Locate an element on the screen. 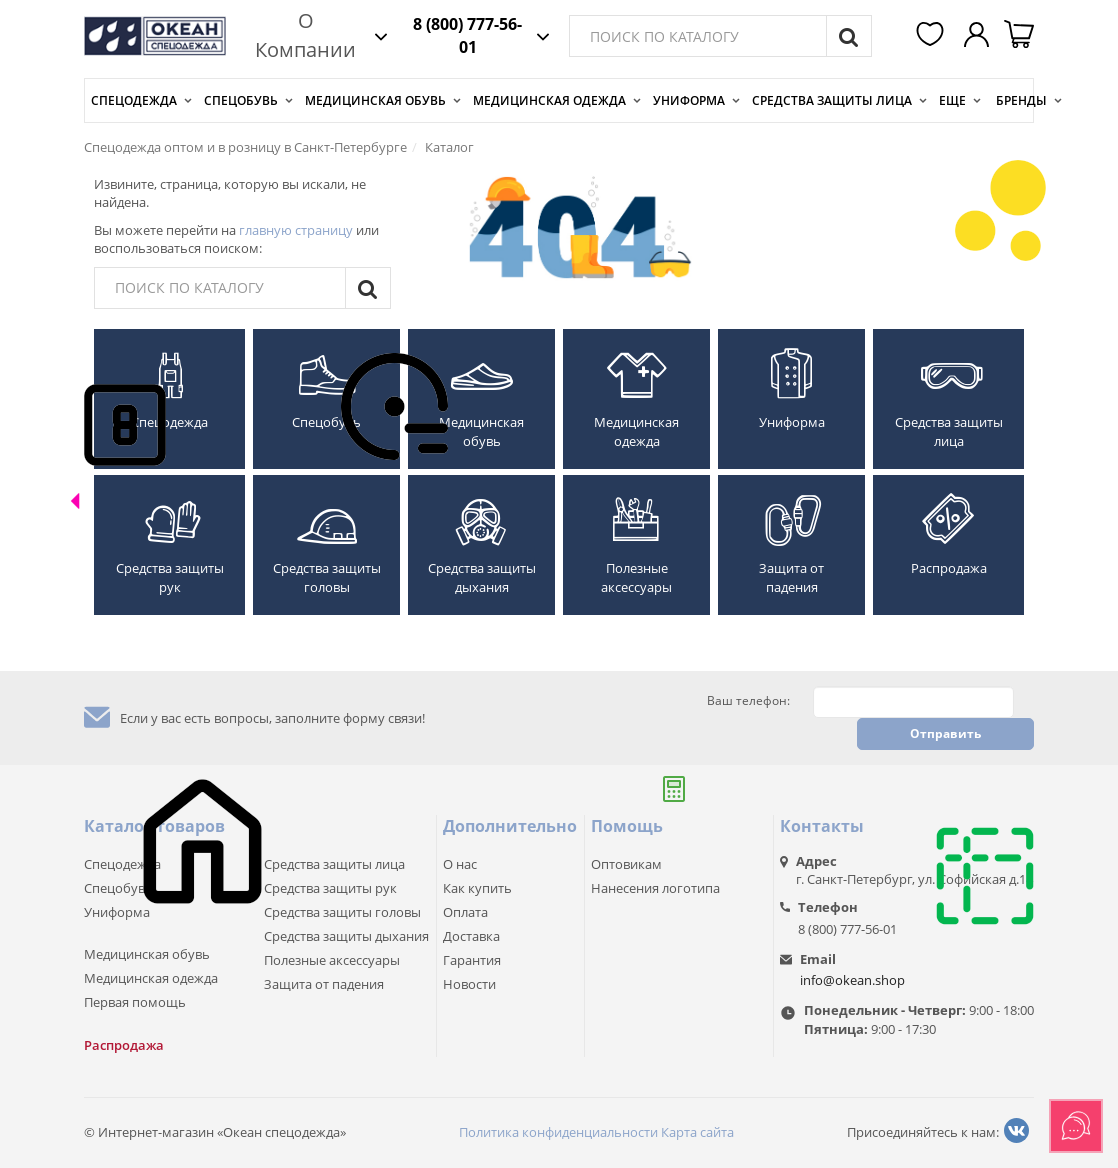  navigate back to the previous screen is located at coordinates (75, 501).